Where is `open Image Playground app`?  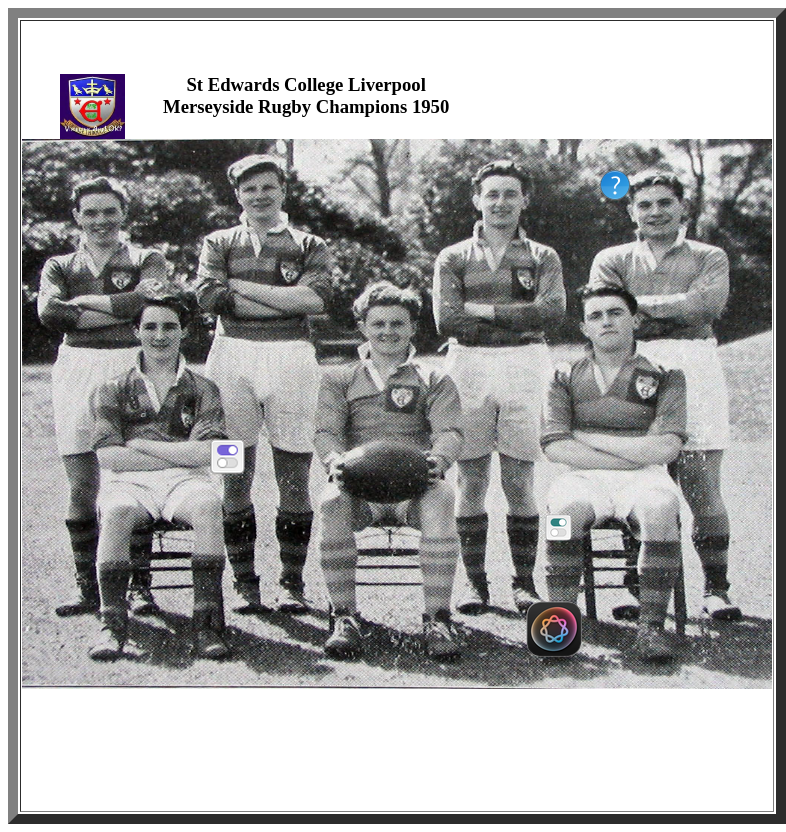 open Image Playground app is located at coordinates (554, 629).